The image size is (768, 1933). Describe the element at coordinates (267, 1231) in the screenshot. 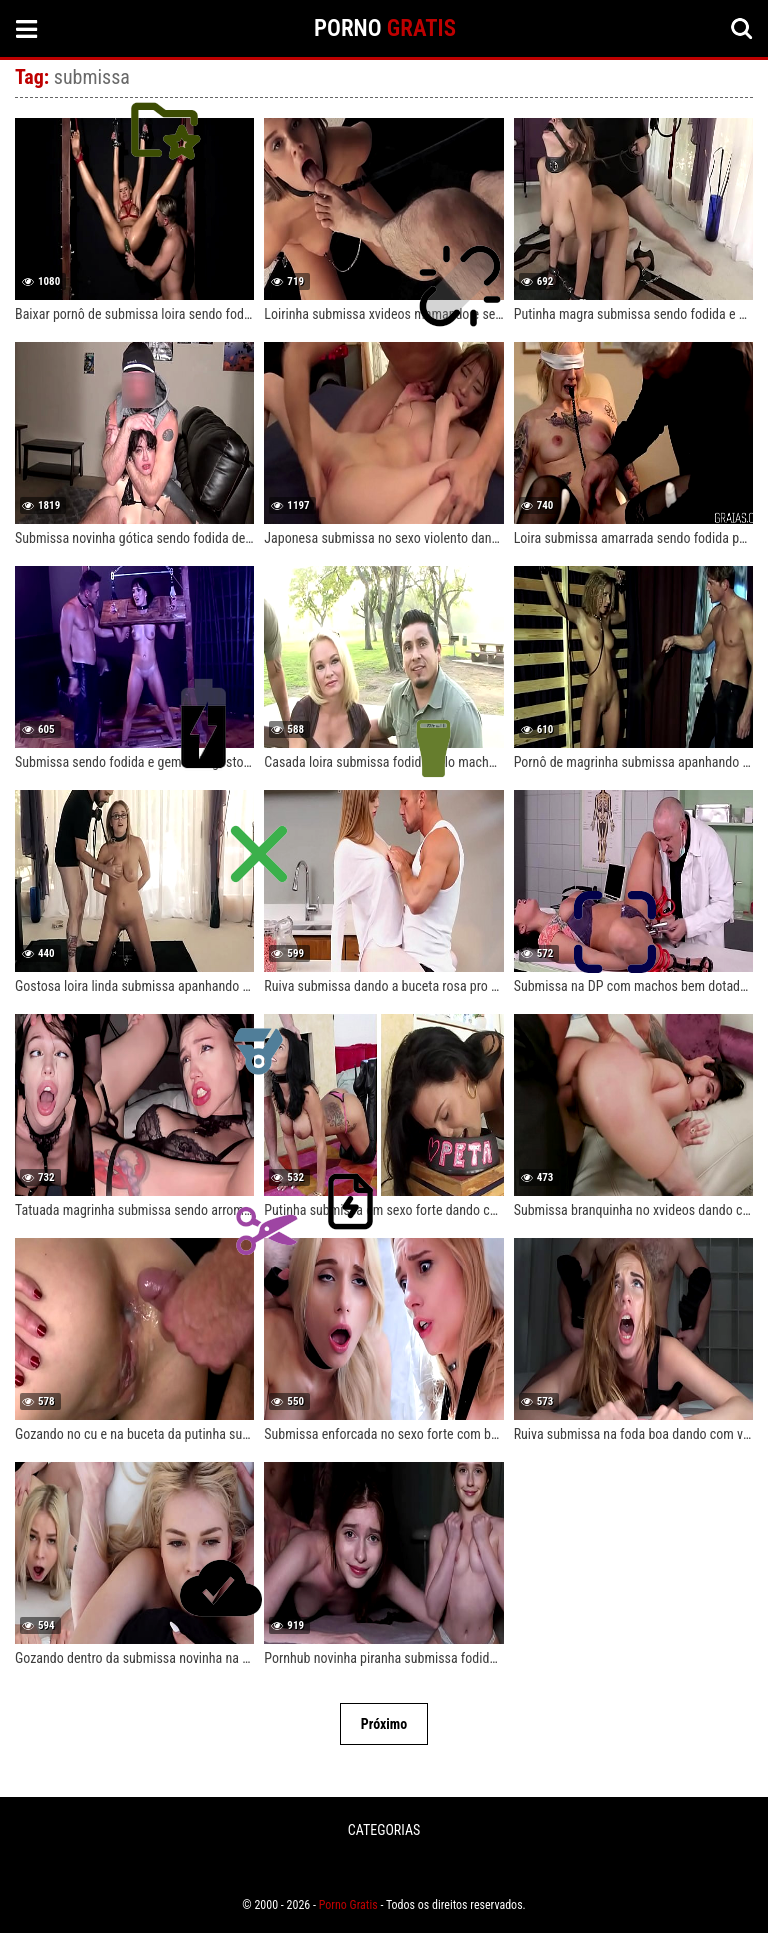

I see `cut selected text or content` at that location.